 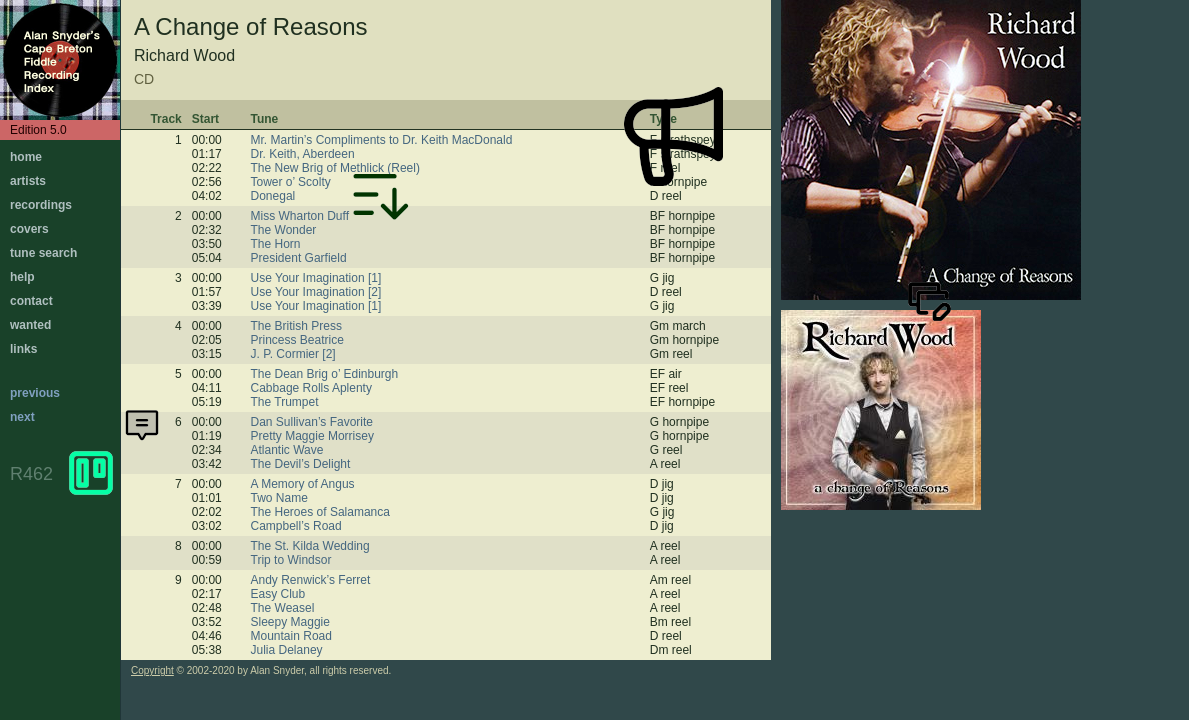 I want to click on make an announcement or broadcast, so click(x=673, y=136).